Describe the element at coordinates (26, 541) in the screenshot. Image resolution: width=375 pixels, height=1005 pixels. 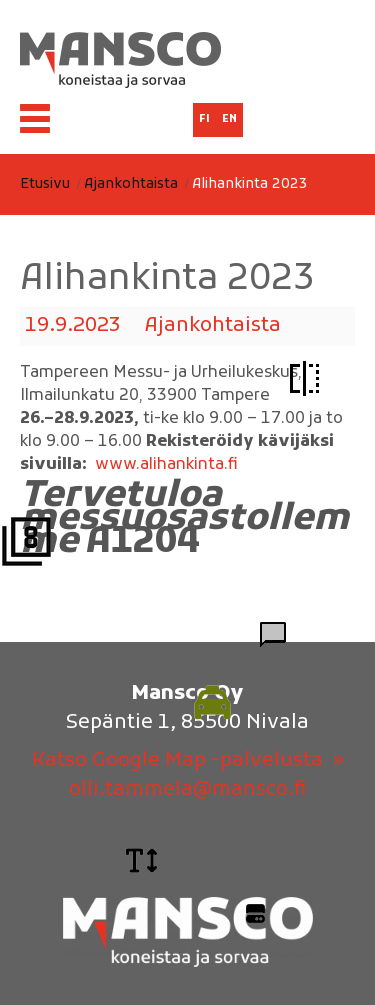
I see `filter or view 8 items` at that location.